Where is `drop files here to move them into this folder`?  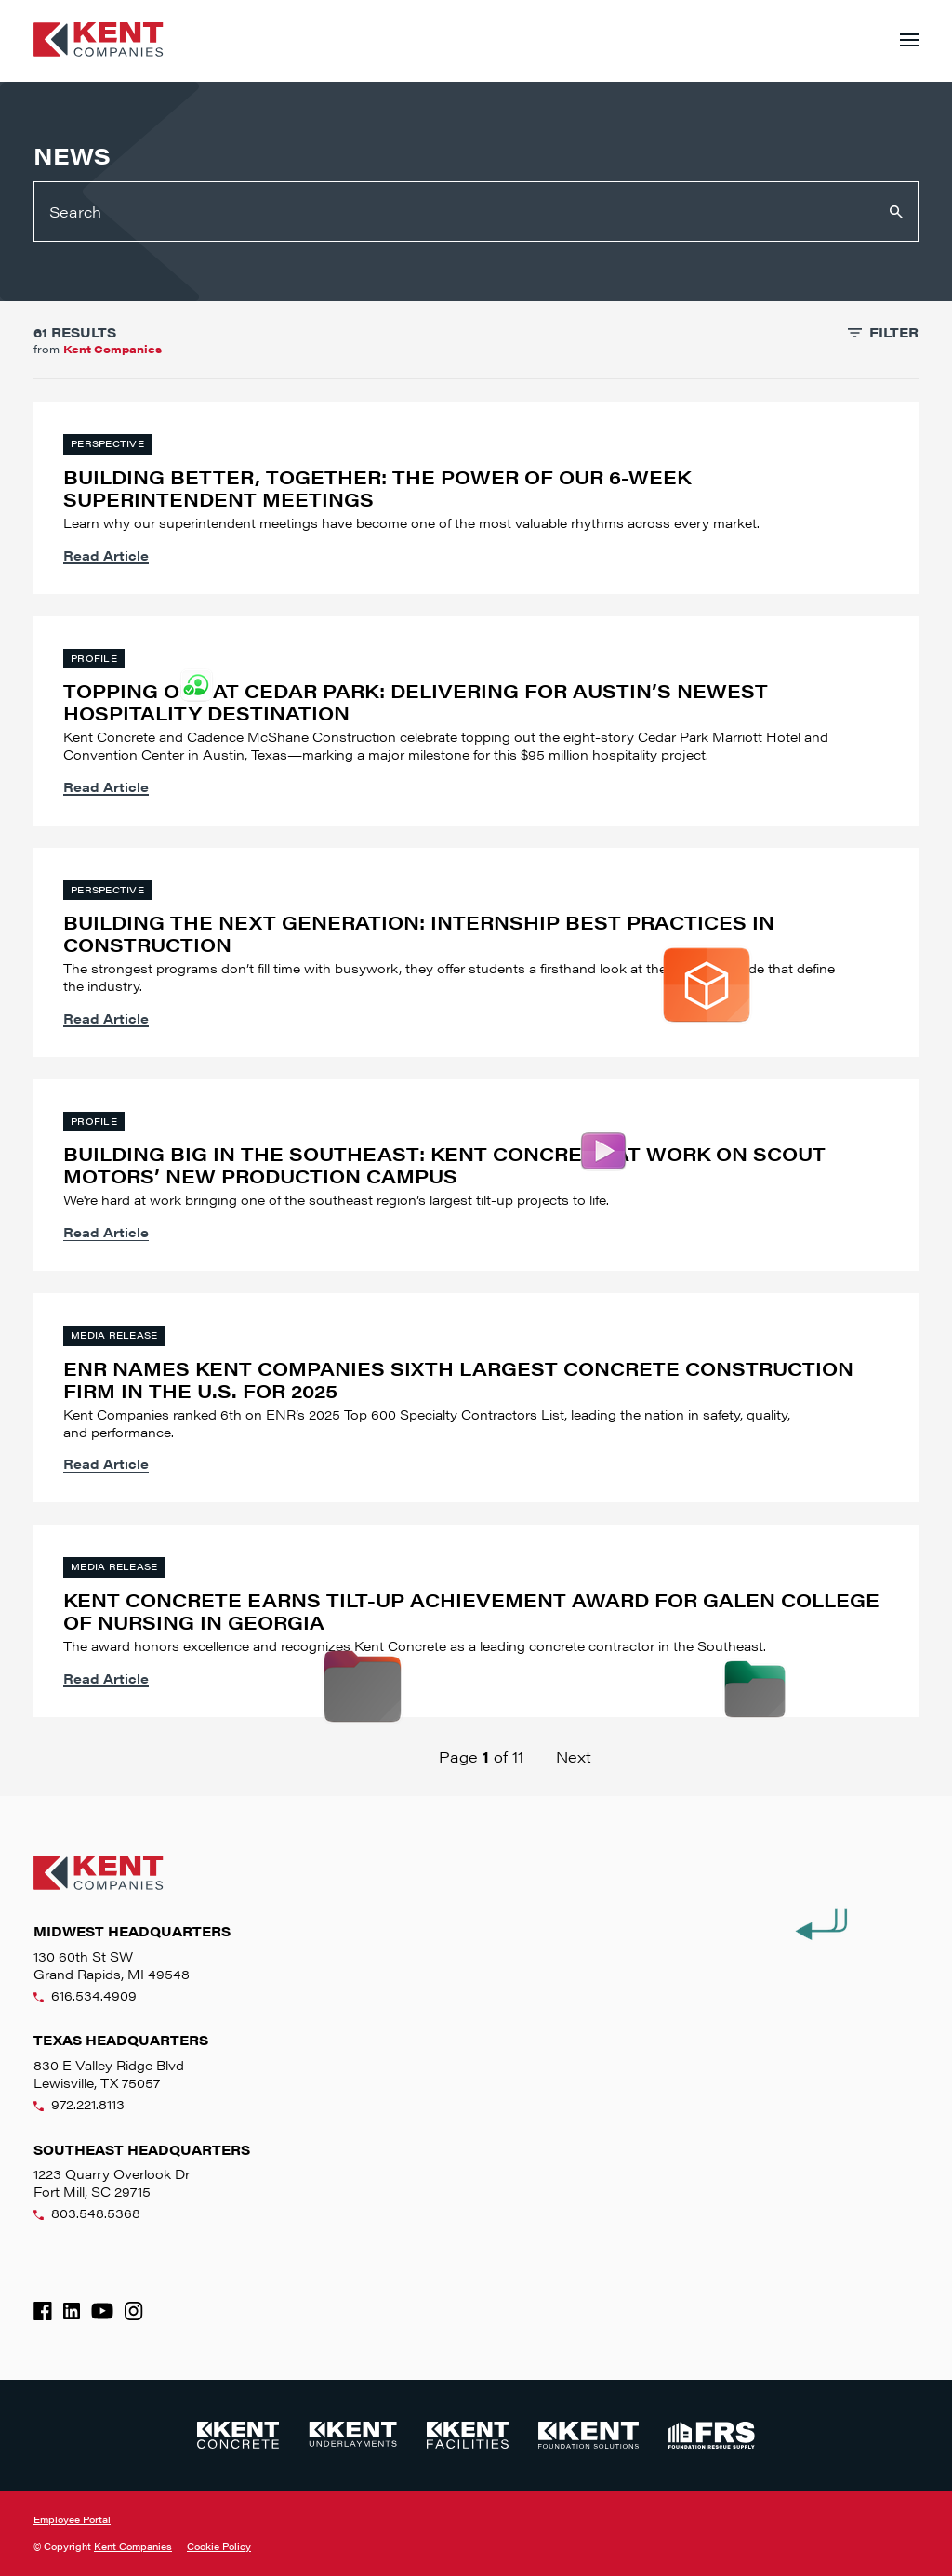
drop files here to move them into this folder is located at coordinates (755, 1689).